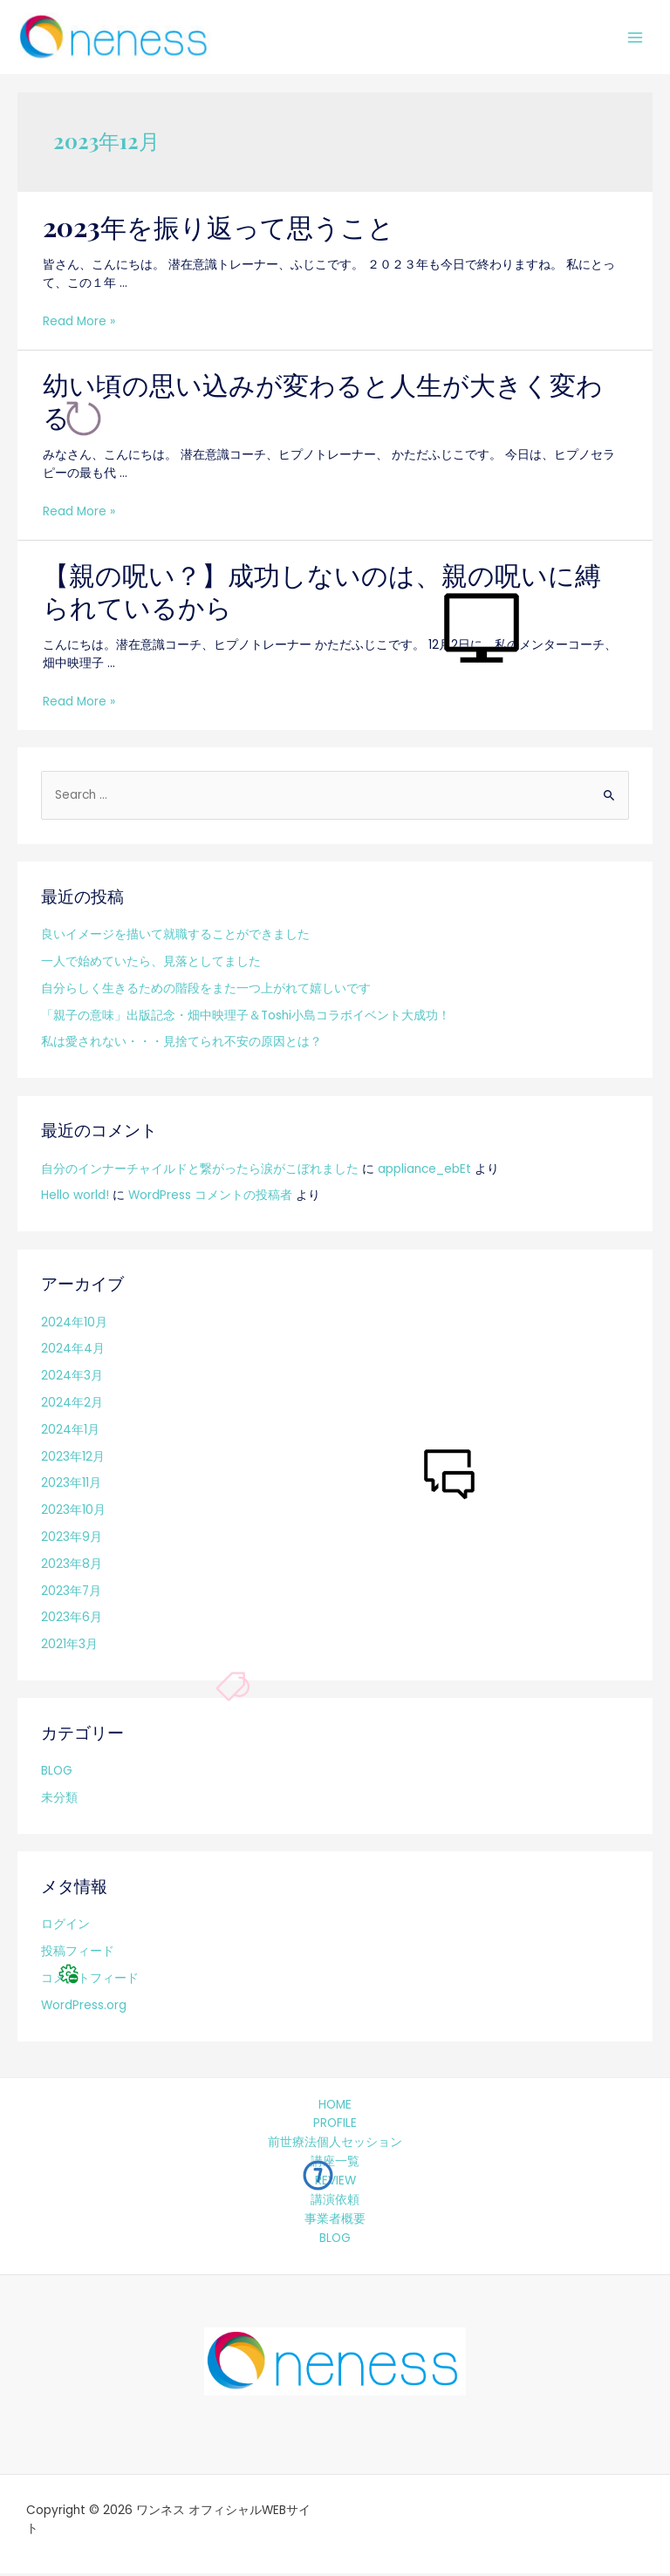 The image size is (670, 2576). What do you see at coordinates (232, 1686) in the screenshot?
I see `add or manage tags for a file` at bounding box center [232, 1686].